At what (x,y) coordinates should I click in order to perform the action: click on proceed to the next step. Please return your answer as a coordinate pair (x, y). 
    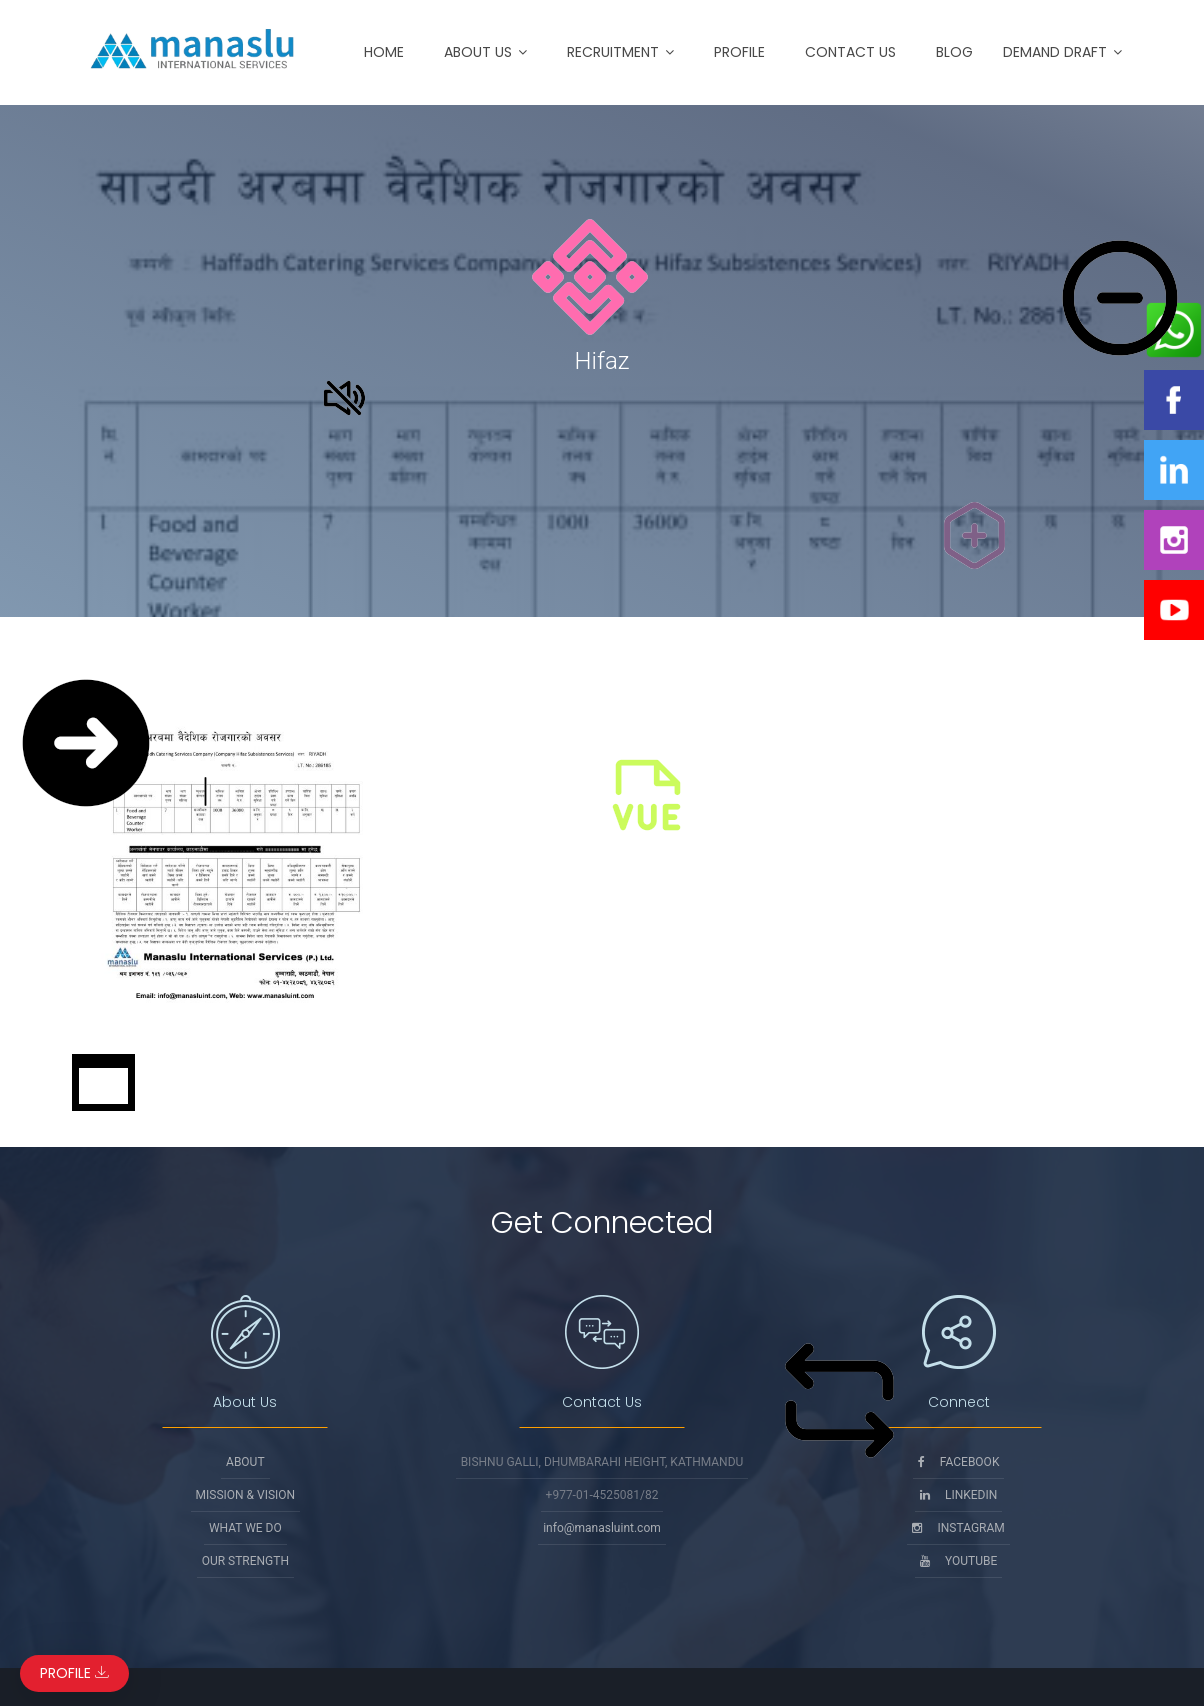
    Looking at the image, I should click on (86, 743).